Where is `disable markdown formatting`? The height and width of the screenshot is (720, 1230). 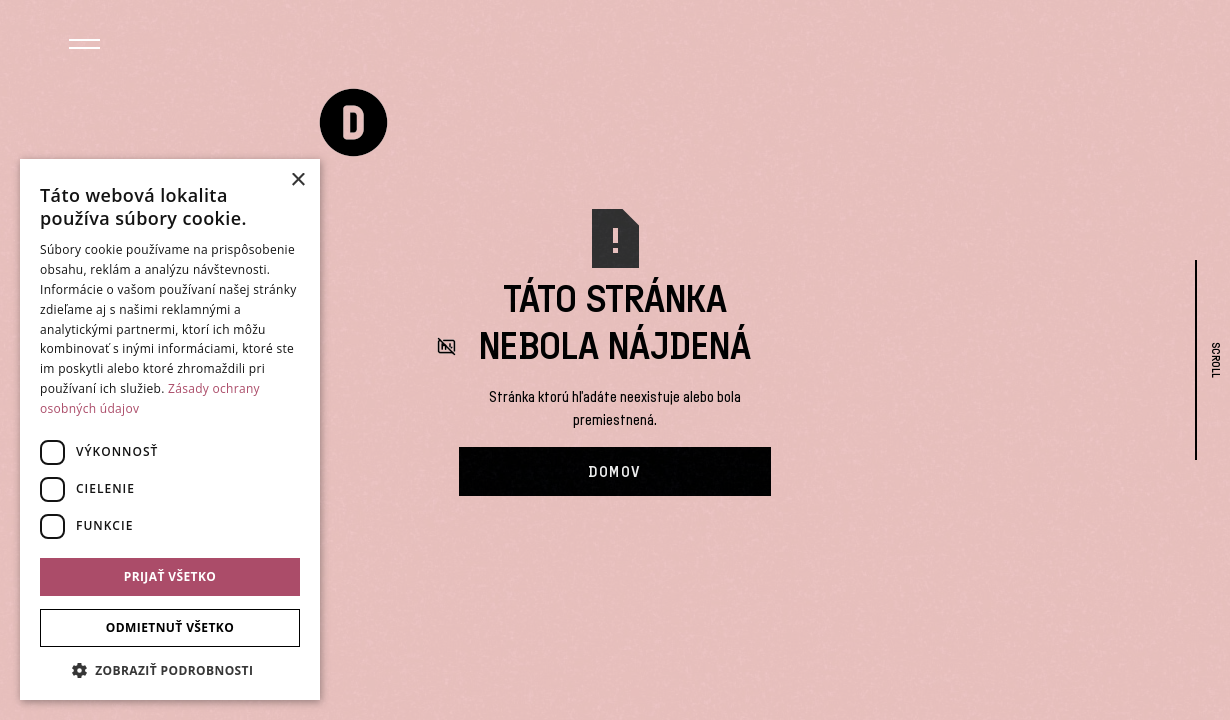 disable markdown formatting is located at coordinates (446, 346).